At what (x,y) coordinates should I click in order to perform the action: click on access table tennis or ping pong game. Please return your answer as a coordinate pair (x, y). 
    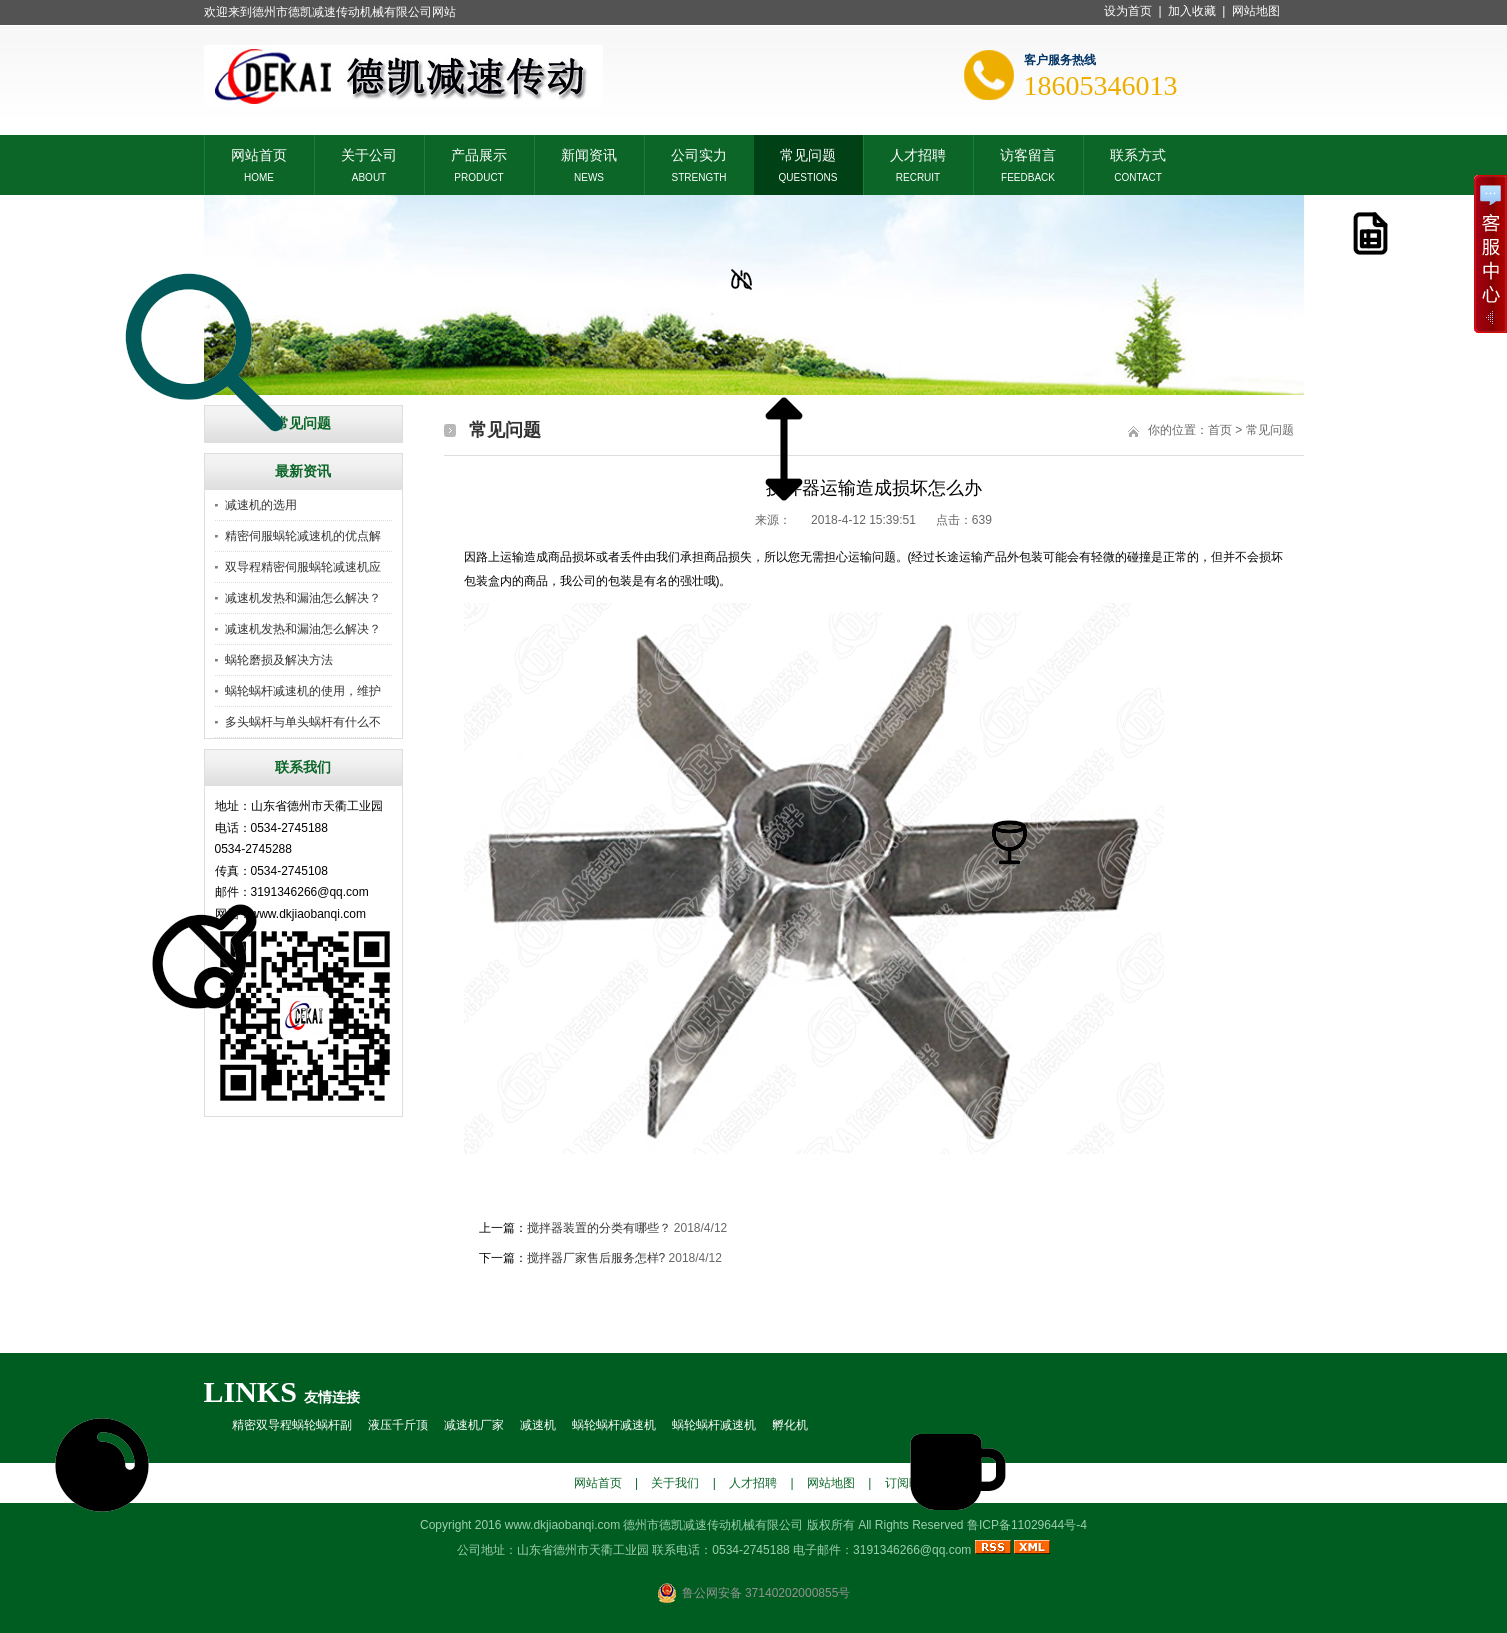
    Looking at the image, I should click on (204, 956).